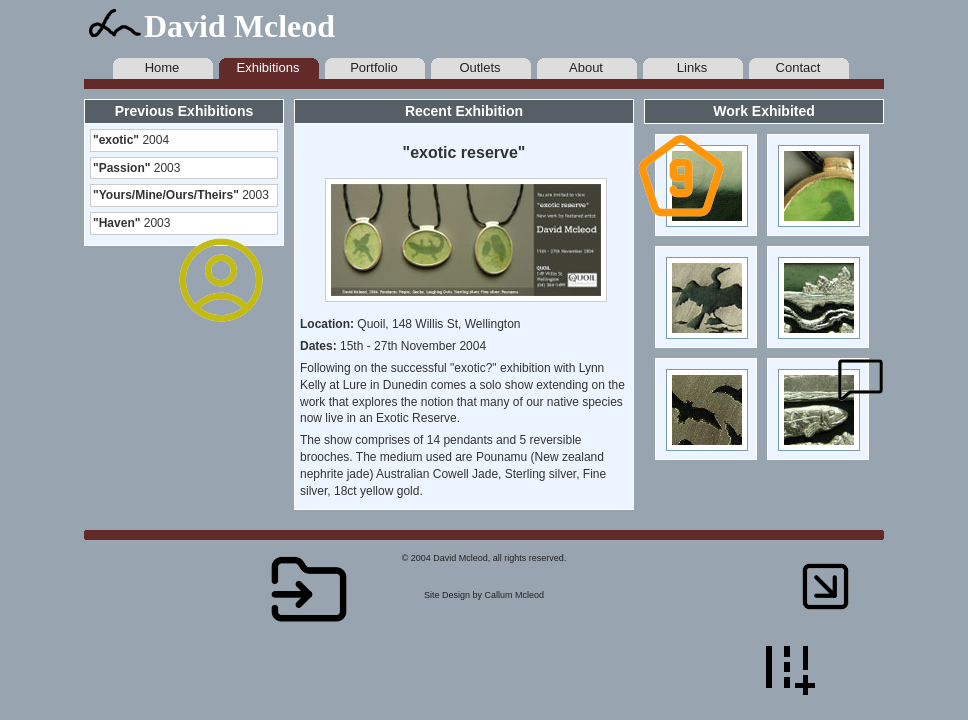 The width and height of the screenshot is (968, 720). What do you see at coordinates (309, 591) in the screenshot?
I see `import files into folder` at bounding box center [309, 591].